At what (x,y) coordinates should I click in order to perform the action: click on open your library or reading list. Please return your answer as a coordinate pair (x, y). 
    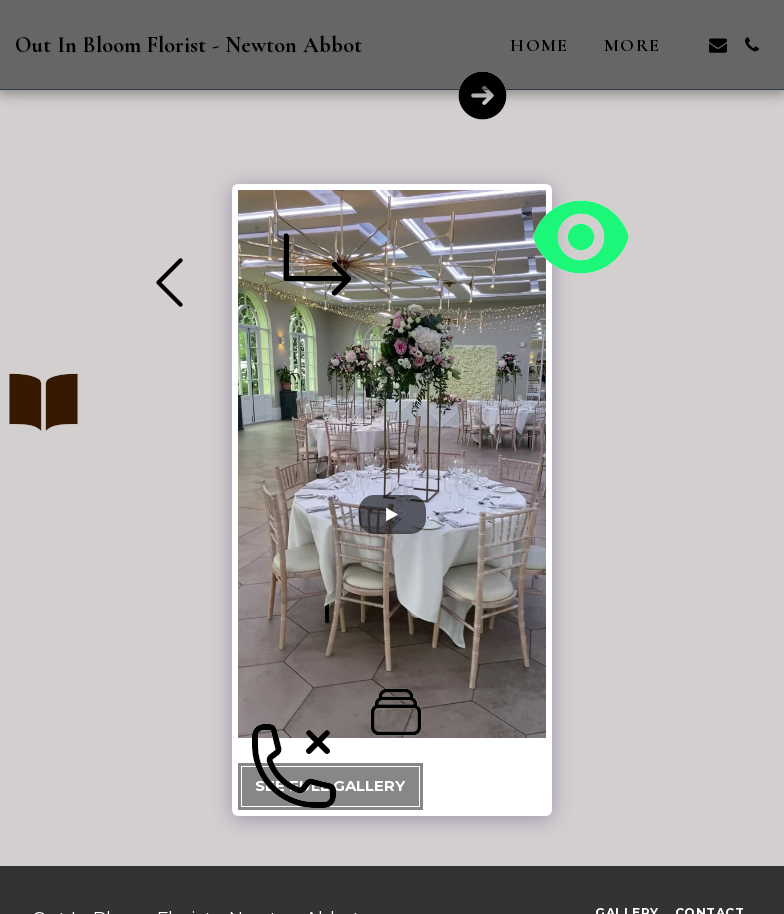
    Looking at the image, I should click on (43, 403).